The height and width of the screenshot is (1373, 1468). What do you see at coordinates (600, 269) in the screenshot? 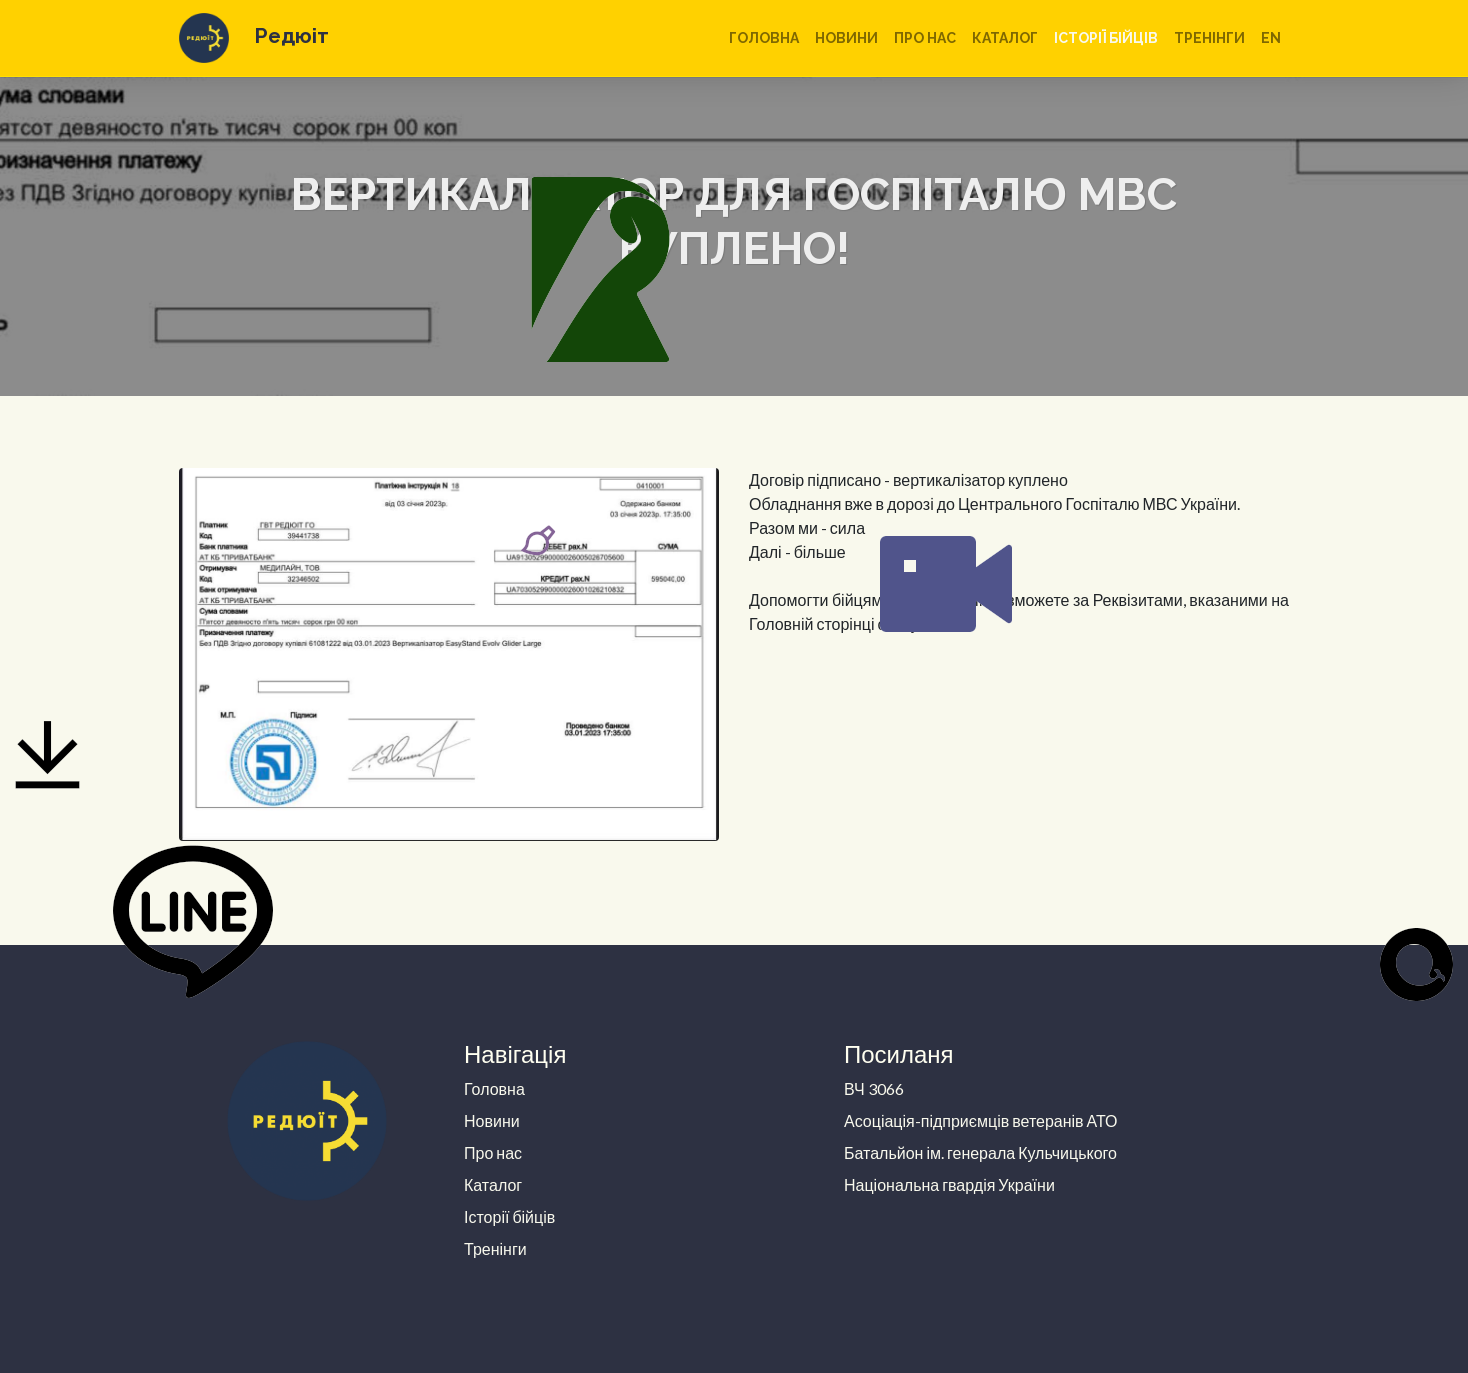
I see `Rollup.js logo` at bounding box center [600, 269].